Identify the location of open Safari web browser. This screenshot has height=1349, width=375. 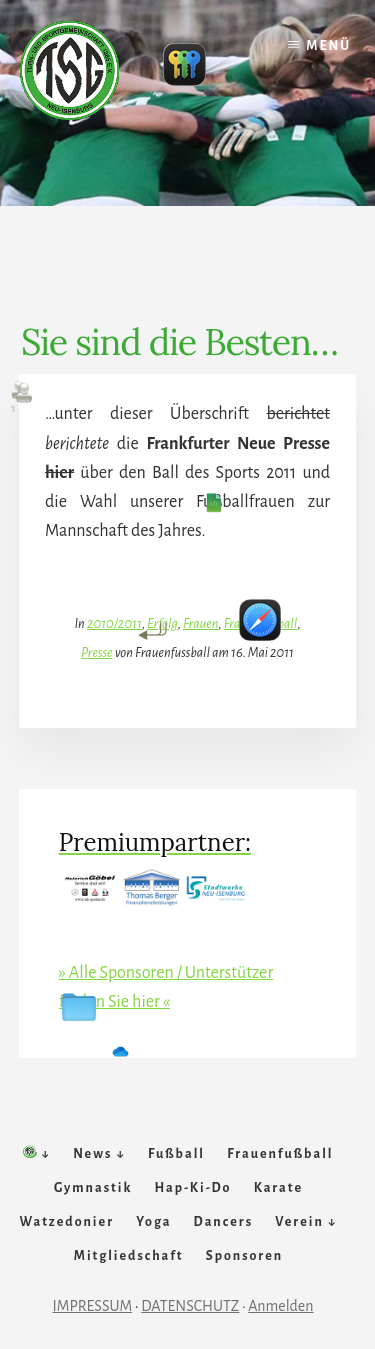
(260, 620).